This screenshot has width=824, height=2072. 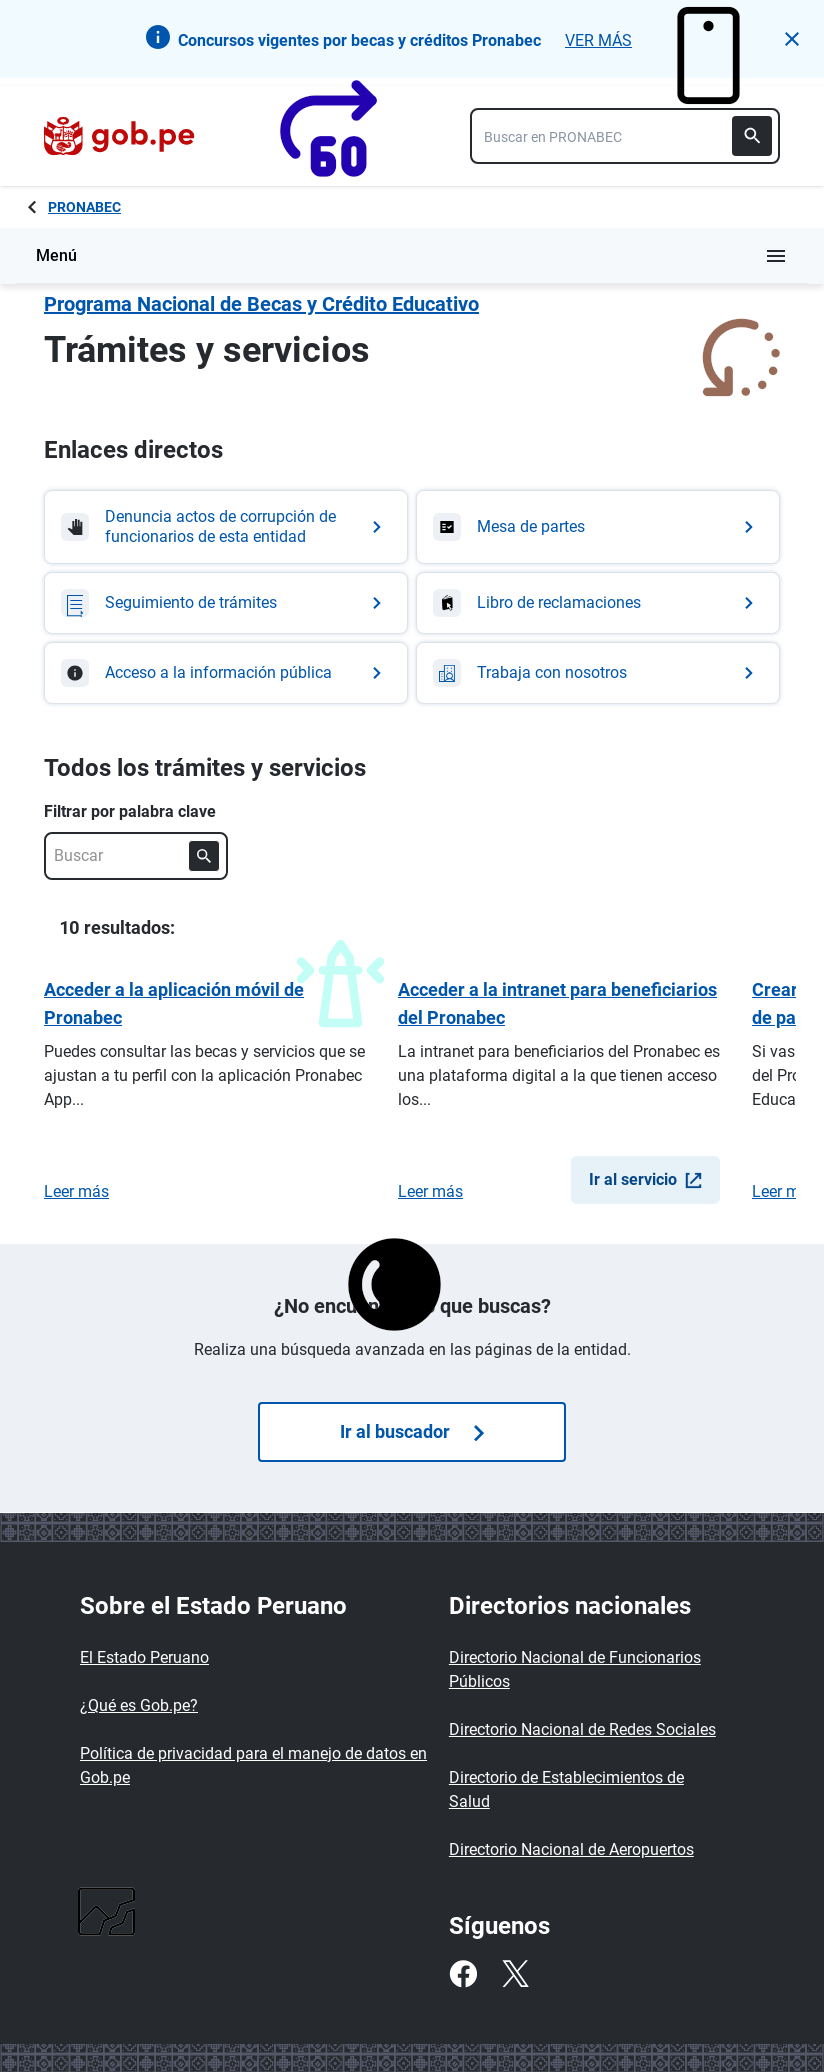 I want to click on apply inner shadow effect to the left side, so click(x=394, y=1284).